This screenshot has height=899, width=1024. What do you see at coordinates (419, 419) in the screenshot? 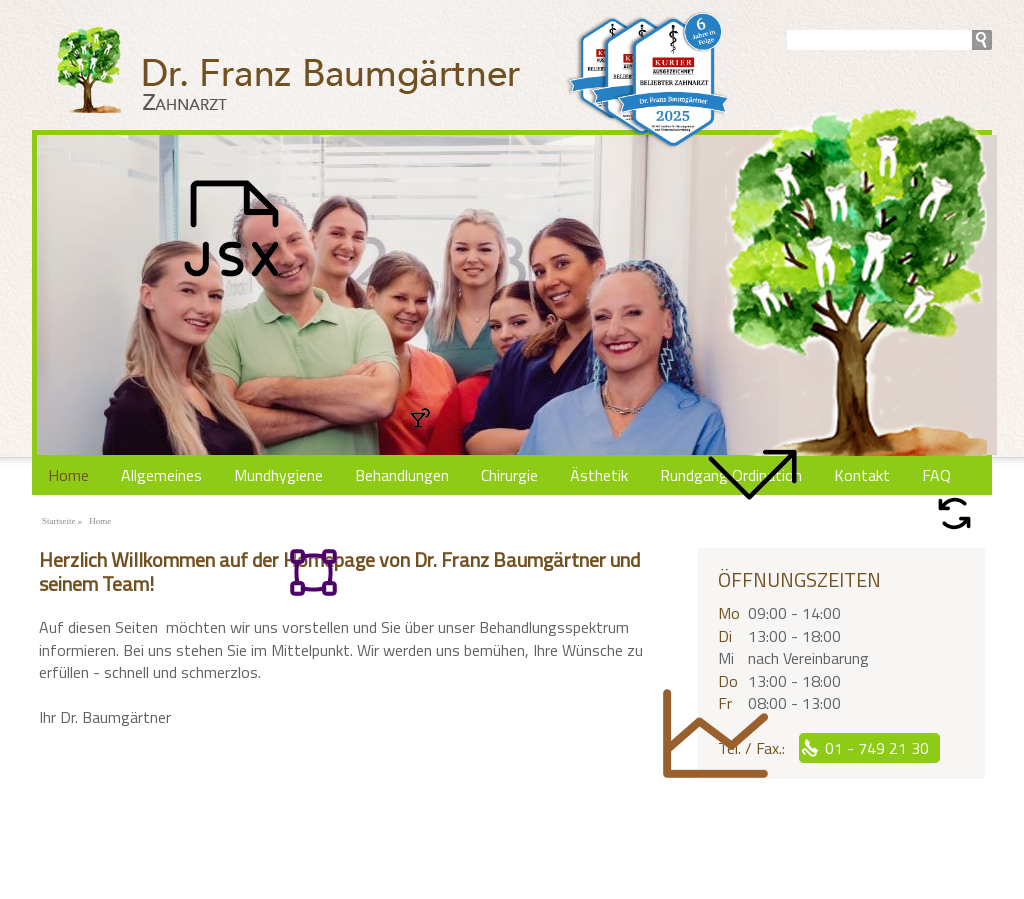
I see `access bar or cocktail menu` at bounding box center [419, 419].